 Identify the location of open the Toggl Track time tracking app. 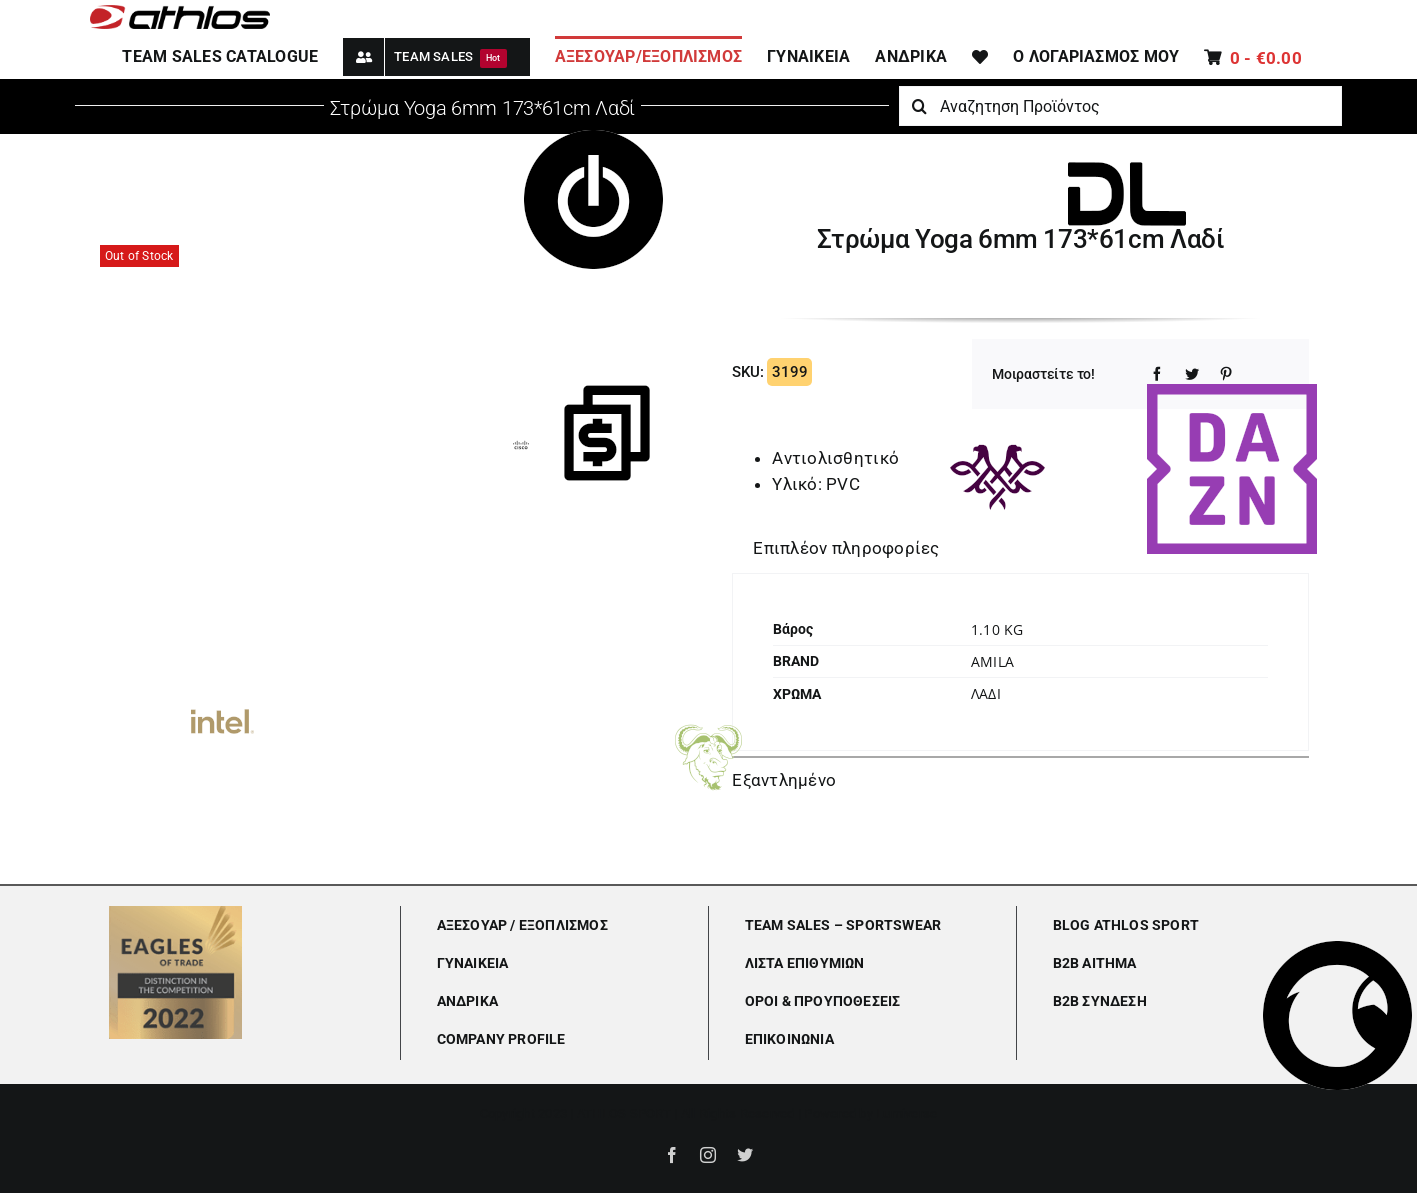
(593, 199).